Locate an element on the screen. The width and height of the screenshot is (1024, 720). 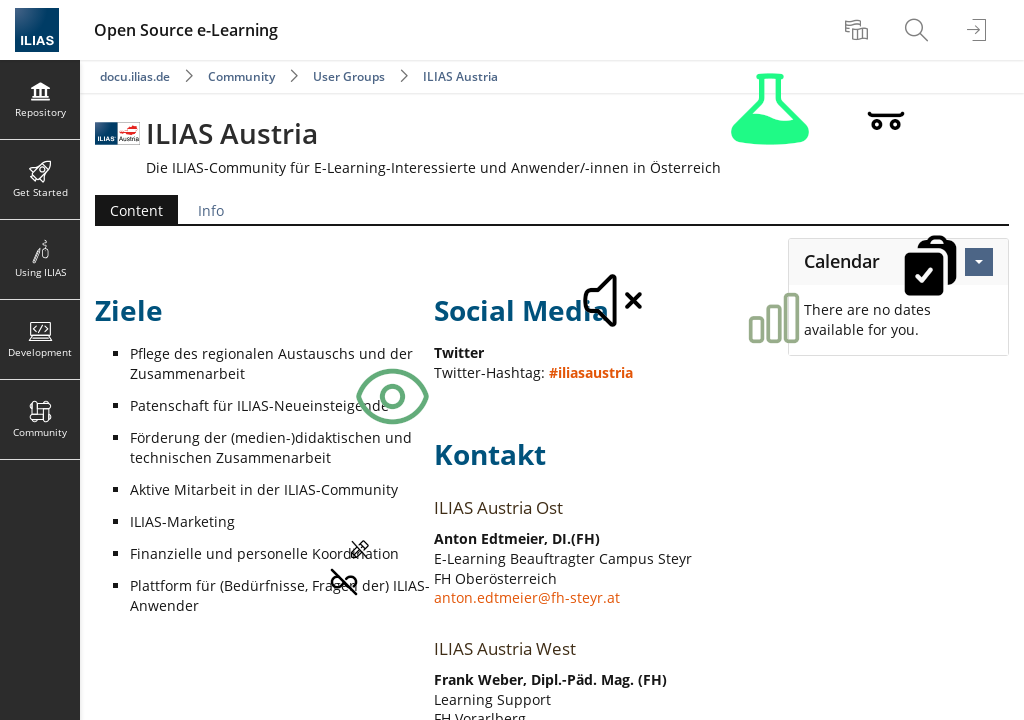
editing is disabled or unavailable is located at coordinates (359, 549).